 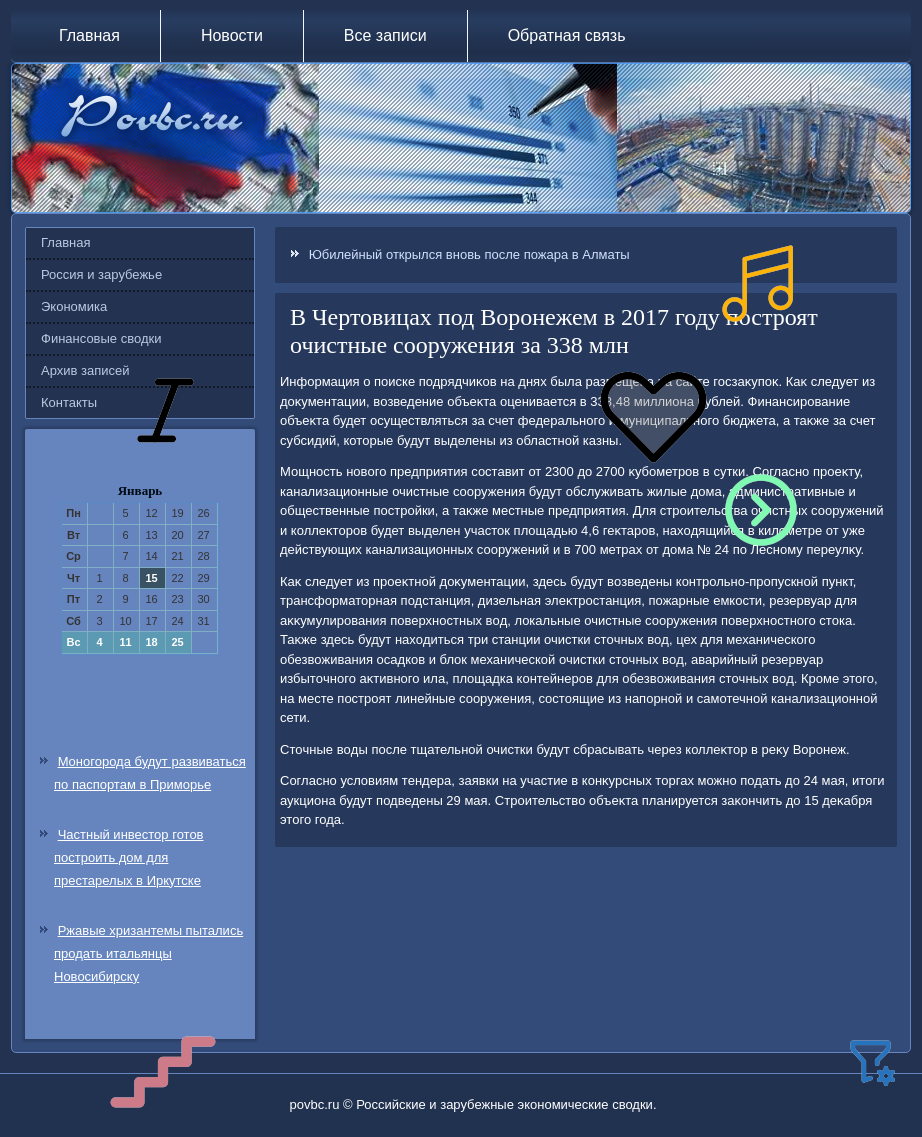 I want to click on apply italic formatting to selected text, so click(x=165, y=410).